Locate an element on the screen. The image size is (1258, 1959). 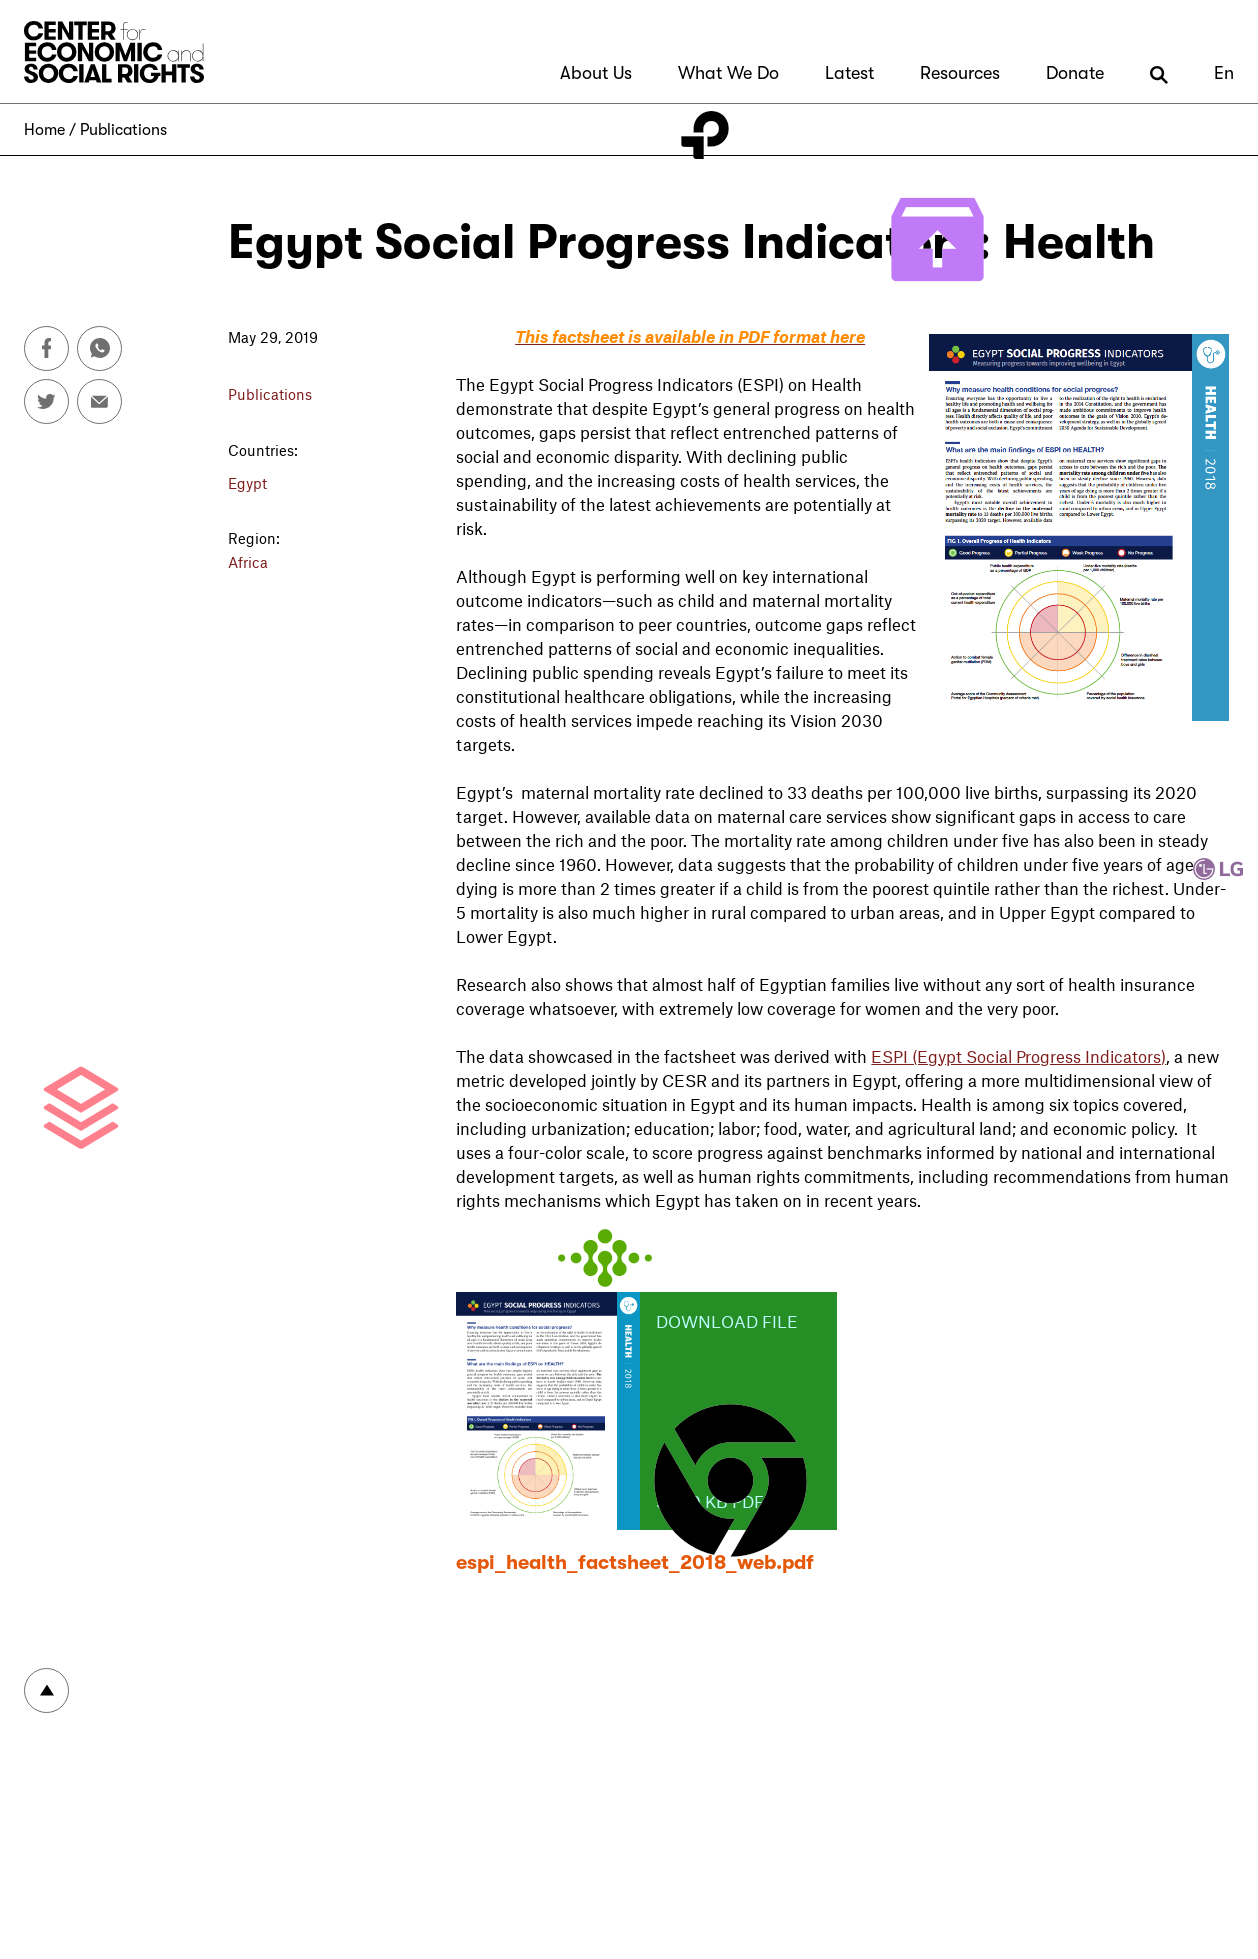
unarchive a message or item is located at coordinates (937, 239).